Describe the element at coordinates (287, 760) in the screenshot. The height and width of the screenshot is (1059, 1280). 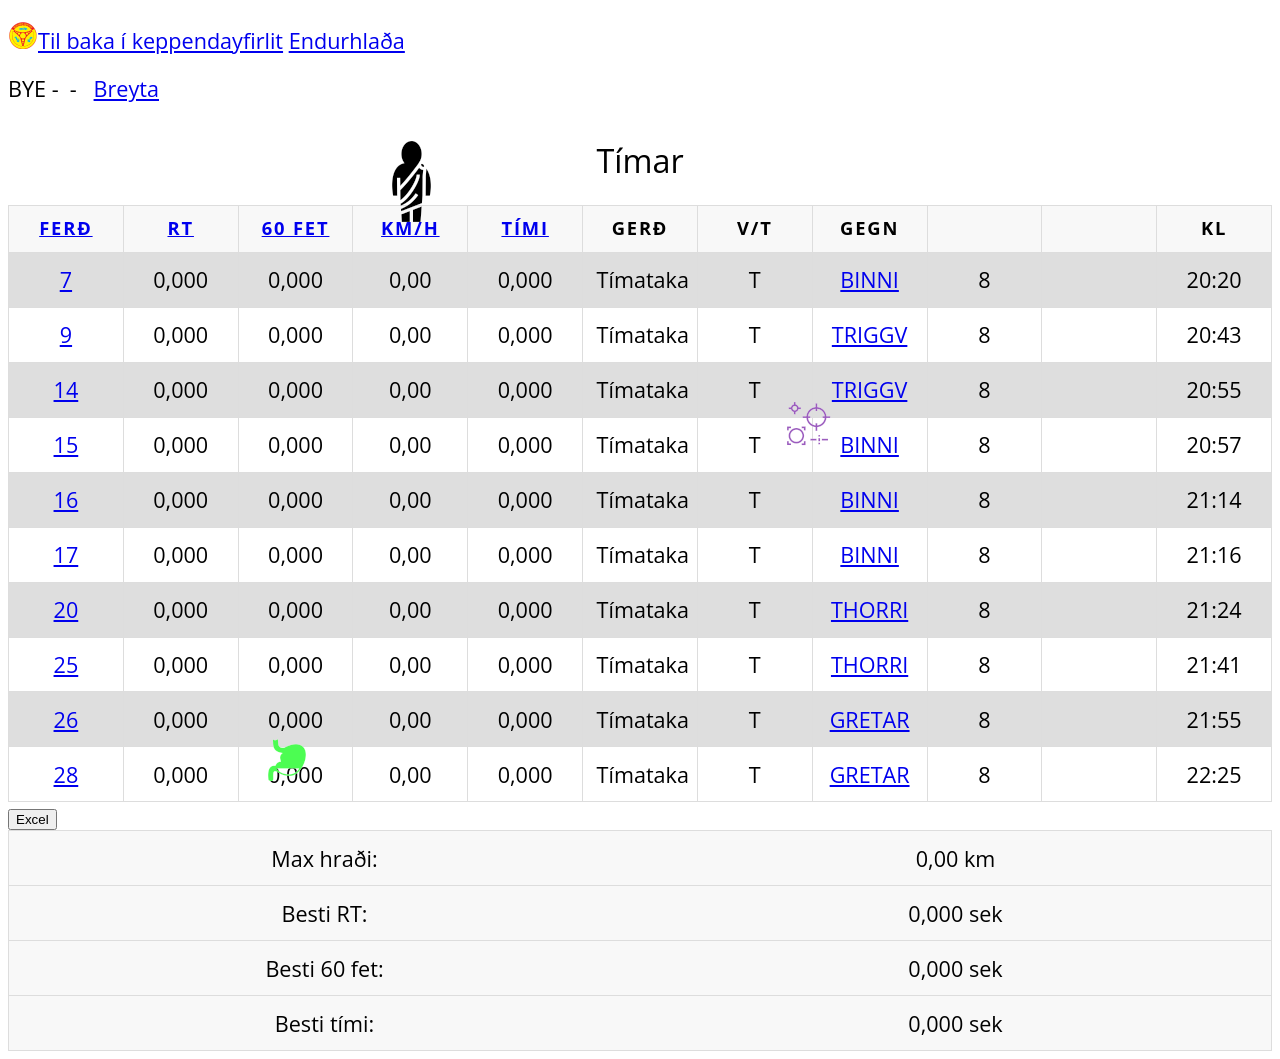
I see `view digestive health information` at that location.